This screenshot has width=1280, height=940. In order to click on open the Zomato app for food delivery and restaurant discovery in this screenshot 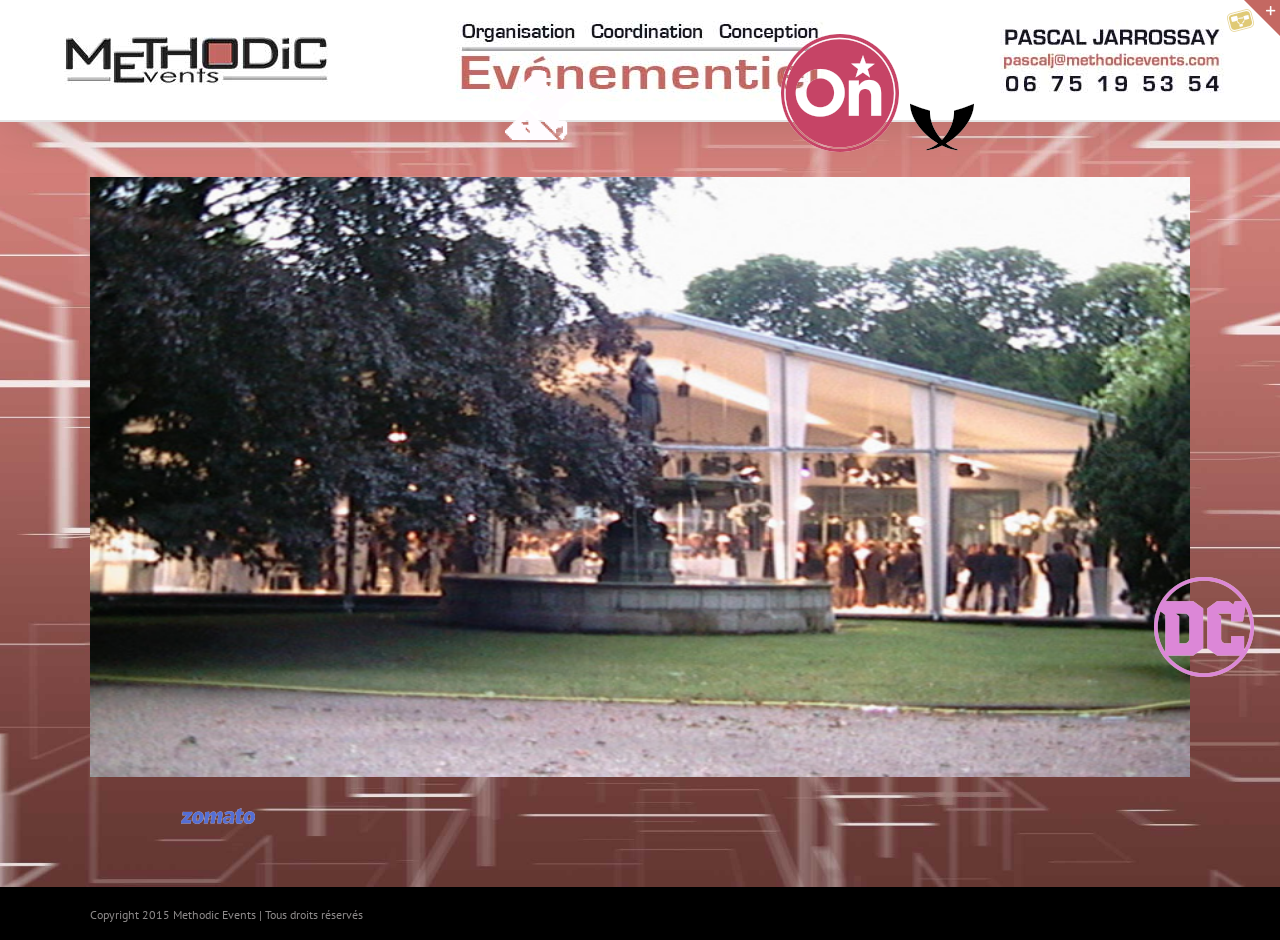, I will do `click(218, 816)`.